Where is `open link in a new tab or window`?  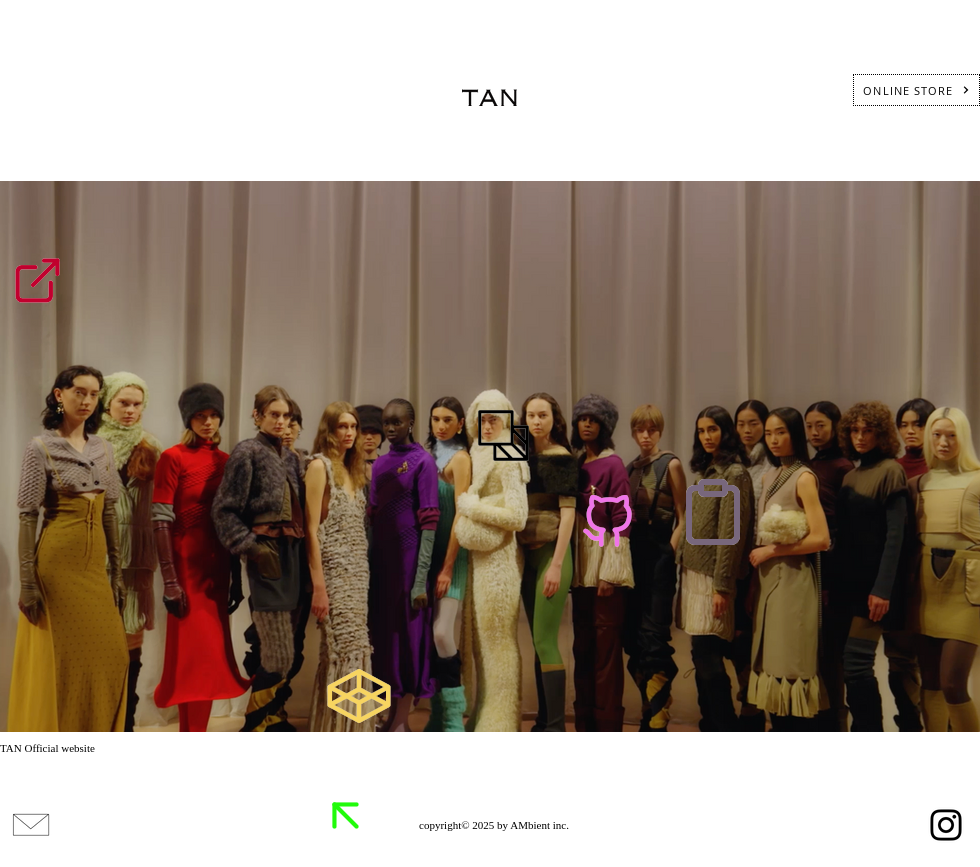
open link in a new tab or window is located at coordinates (37, 280).